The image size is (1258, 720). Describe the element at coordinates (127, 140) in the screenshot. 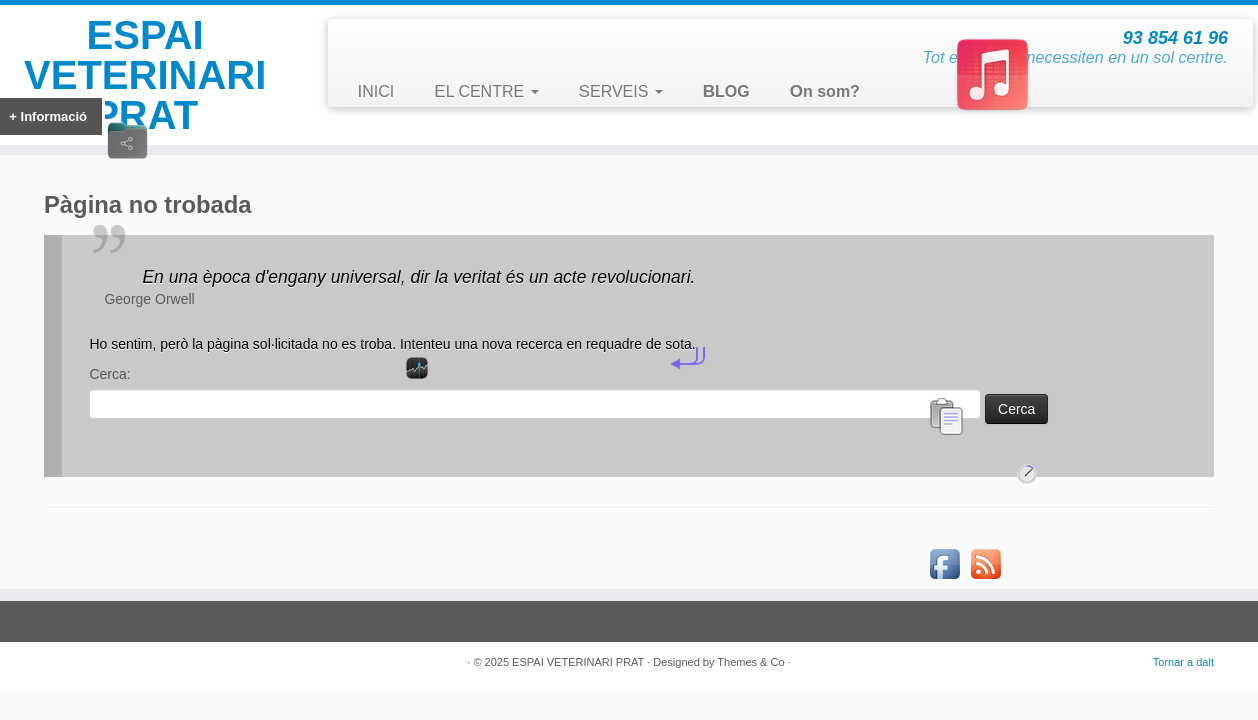

I see `open your public shared folder` at that location.